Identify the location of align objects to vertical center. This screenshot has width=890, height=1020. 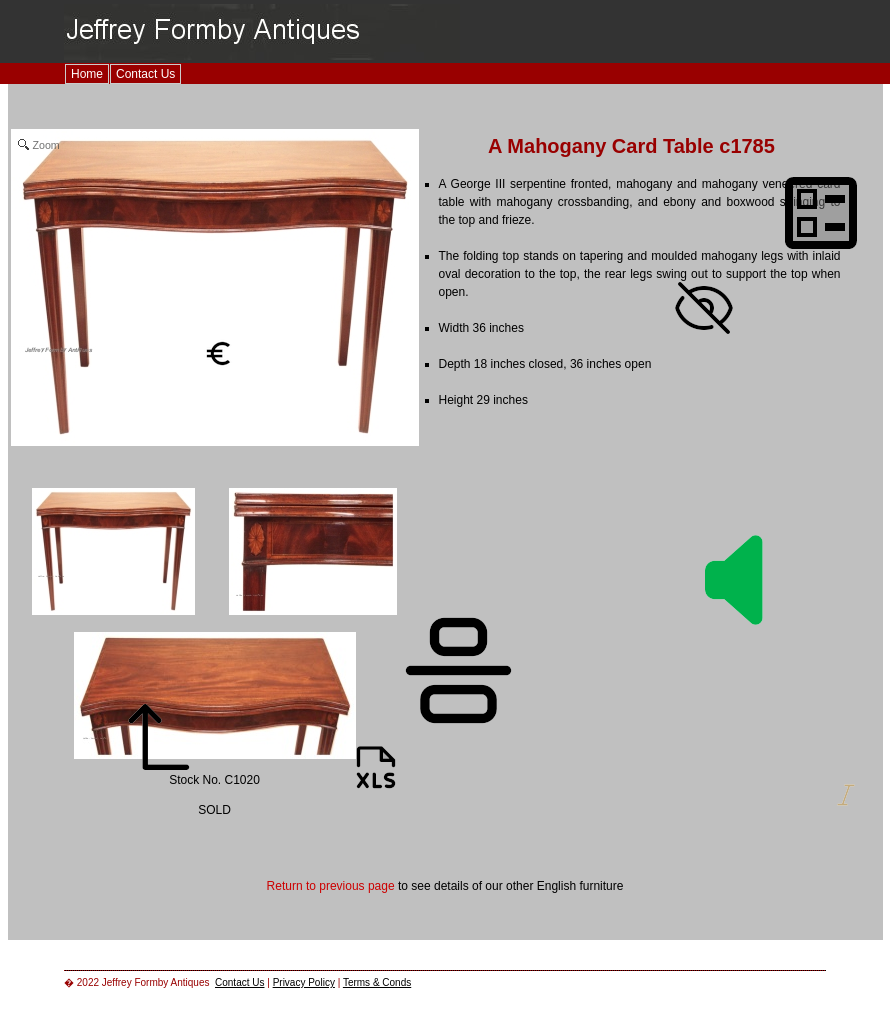
(458, 670).